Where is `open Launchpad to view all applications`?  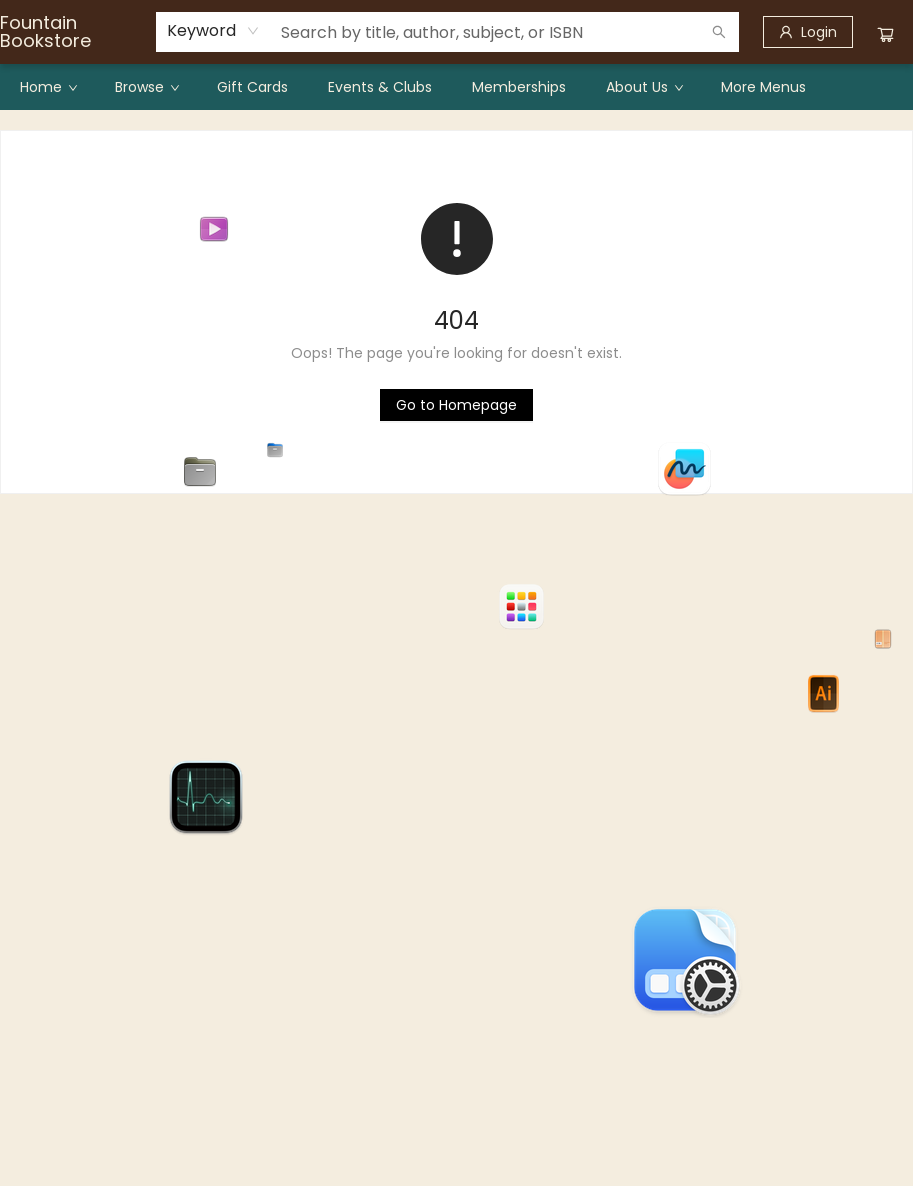
open Launchpad to view all applications is located at coordinates (521, 606).